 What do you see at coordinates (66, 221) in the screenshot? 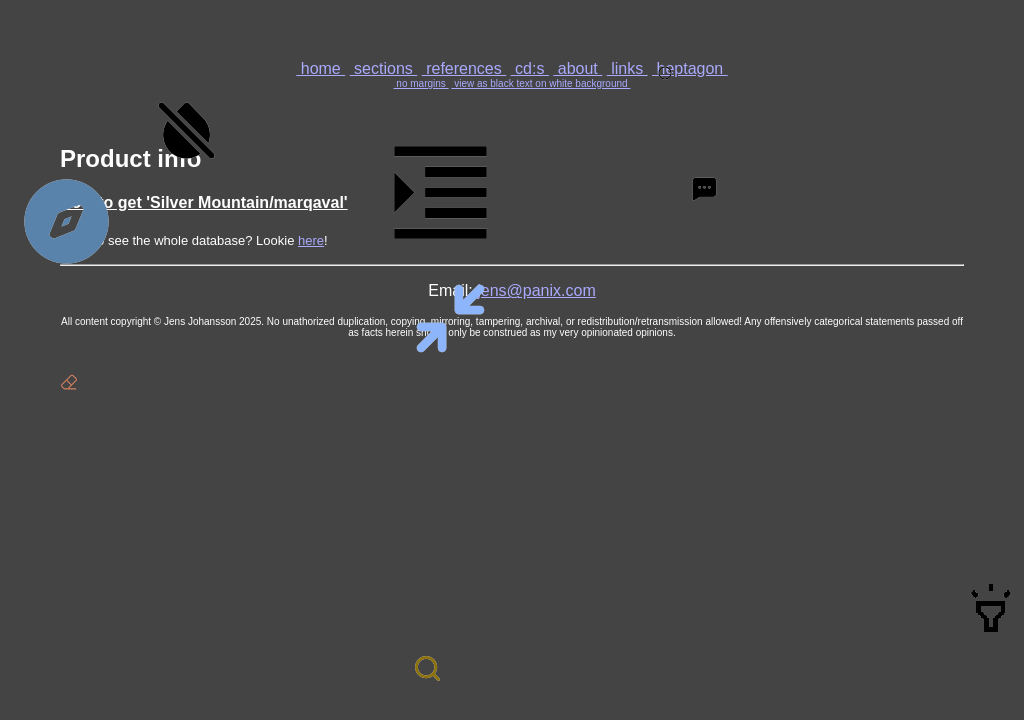
I see `access navigation or directional features` at bounding box center [66, 221].